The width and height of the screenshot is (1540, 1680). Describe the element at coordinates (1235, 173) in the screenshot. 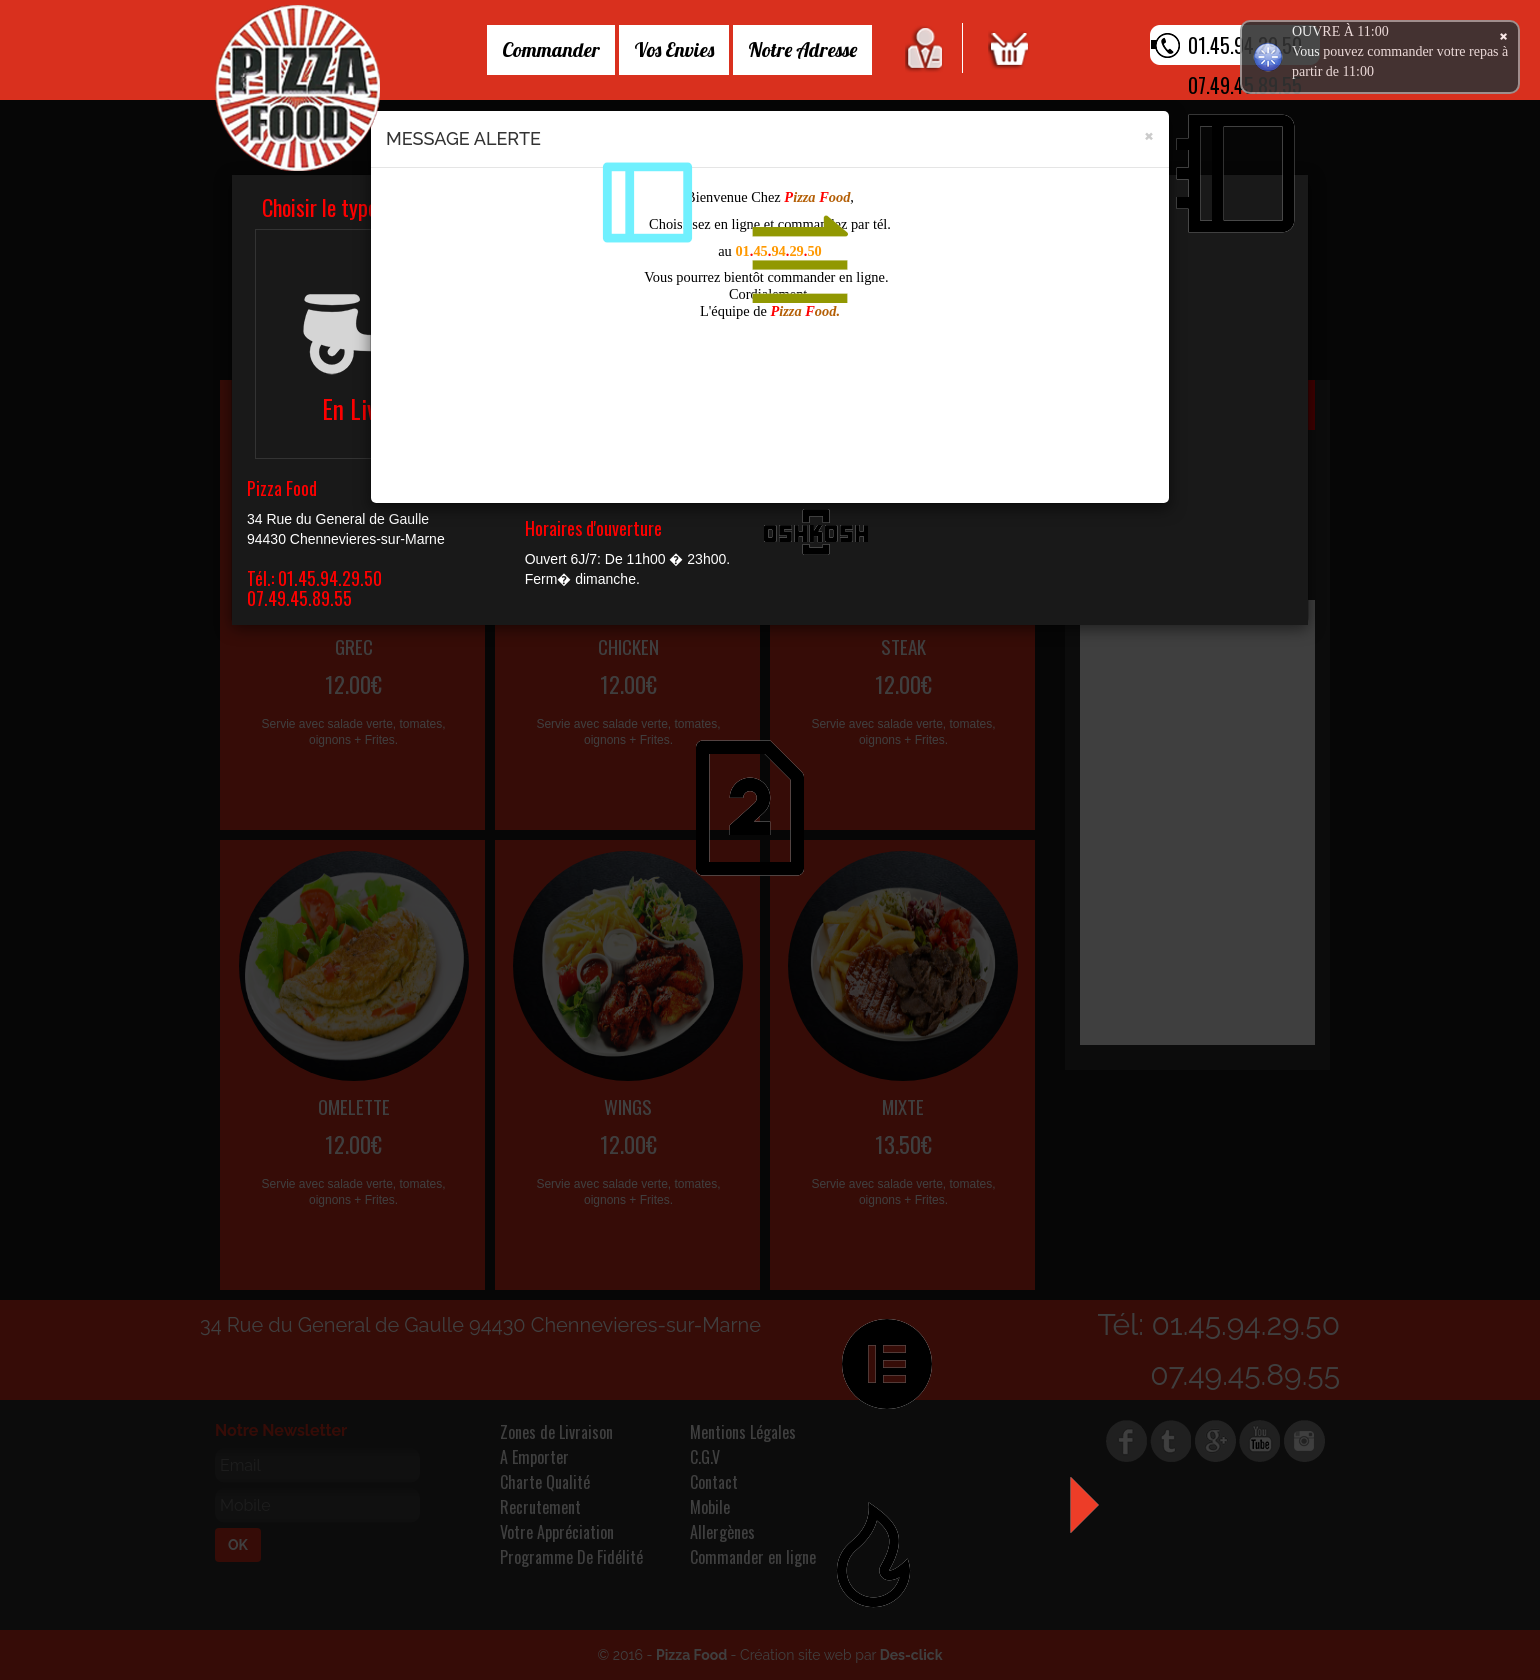

I see `view booklet or documentation` at that location.